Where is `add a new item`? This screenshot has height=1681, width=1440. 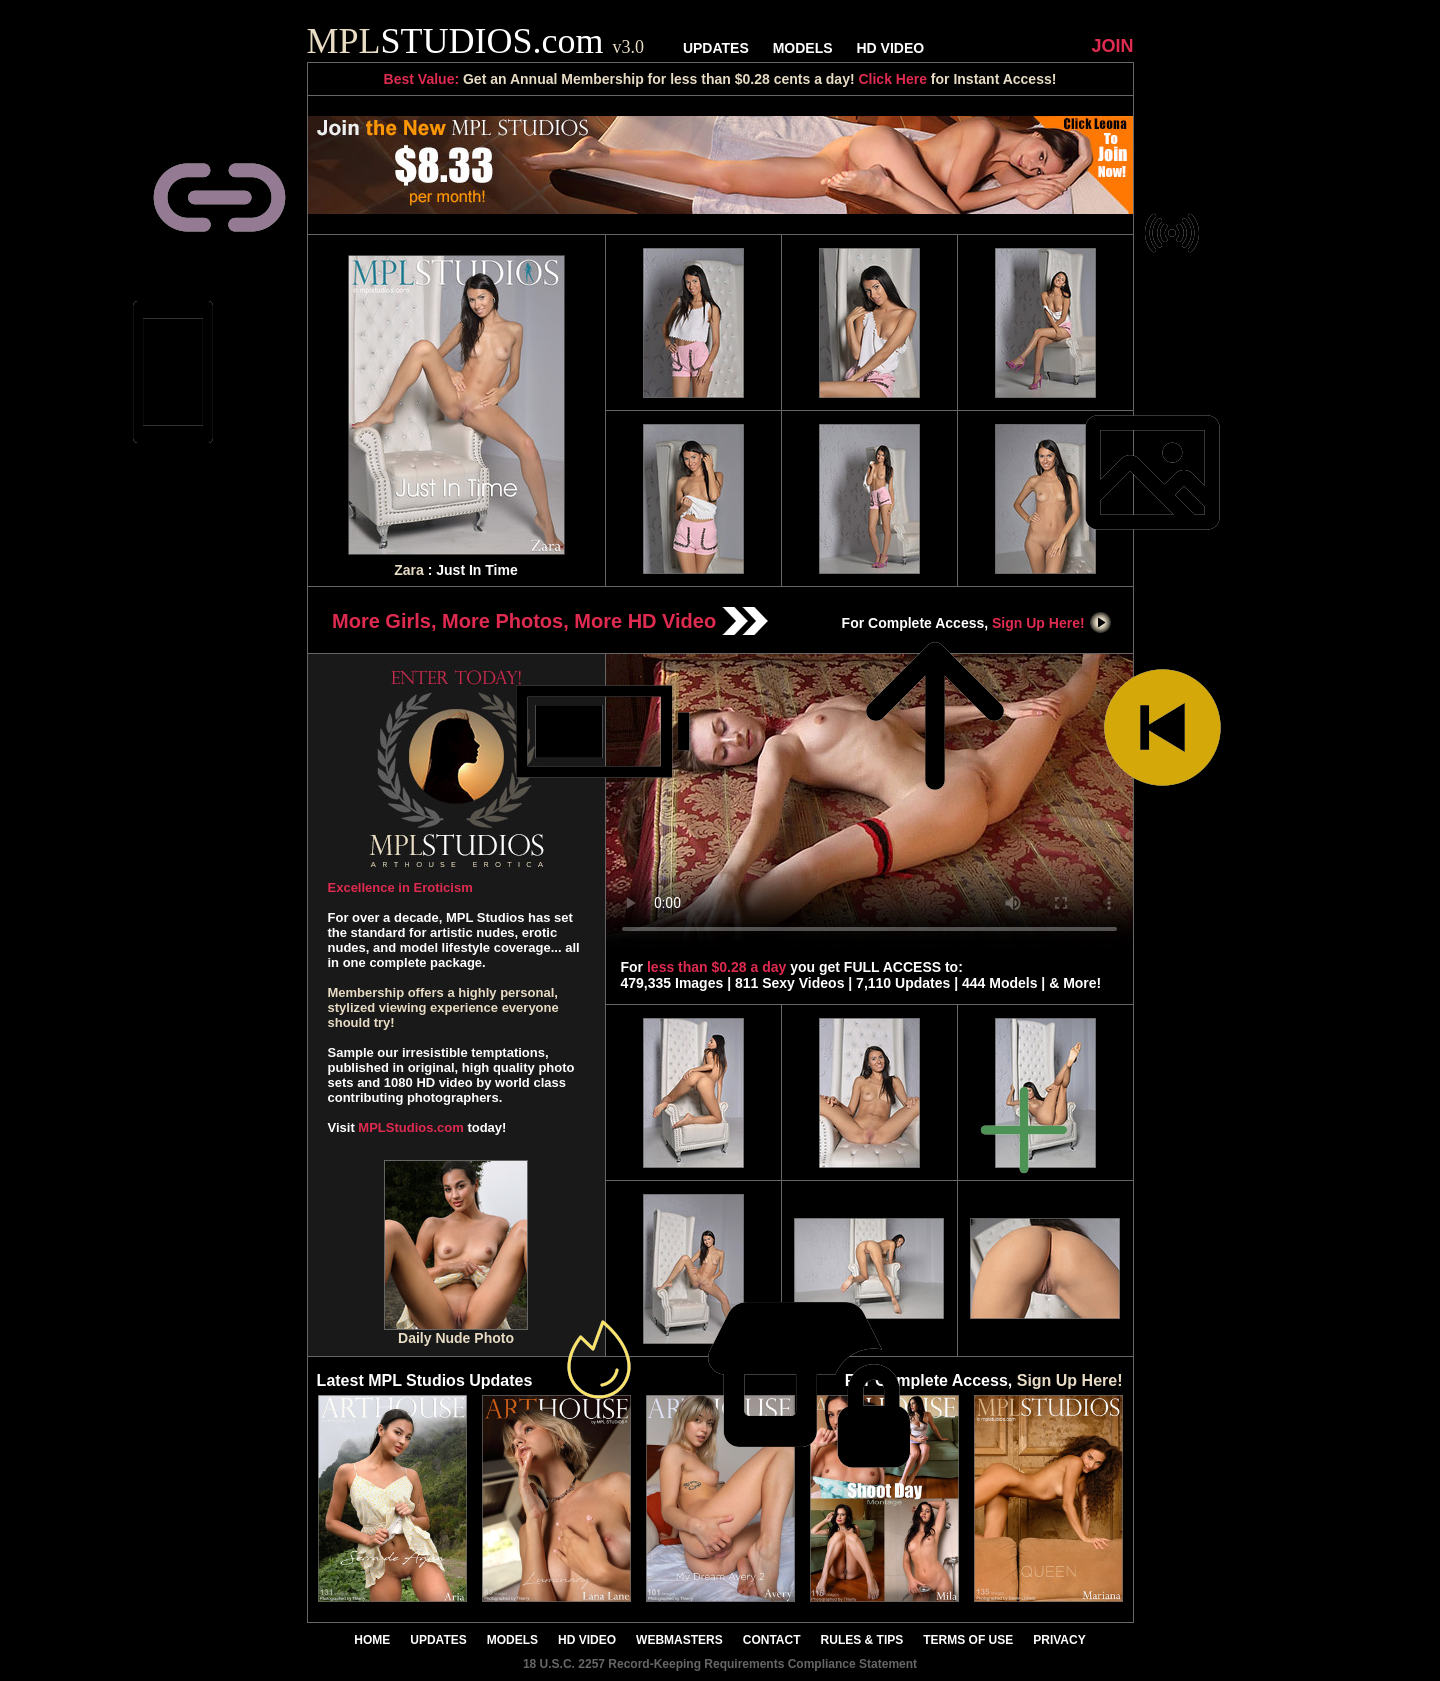 add a new item is located at coordinates (1024, 1130).